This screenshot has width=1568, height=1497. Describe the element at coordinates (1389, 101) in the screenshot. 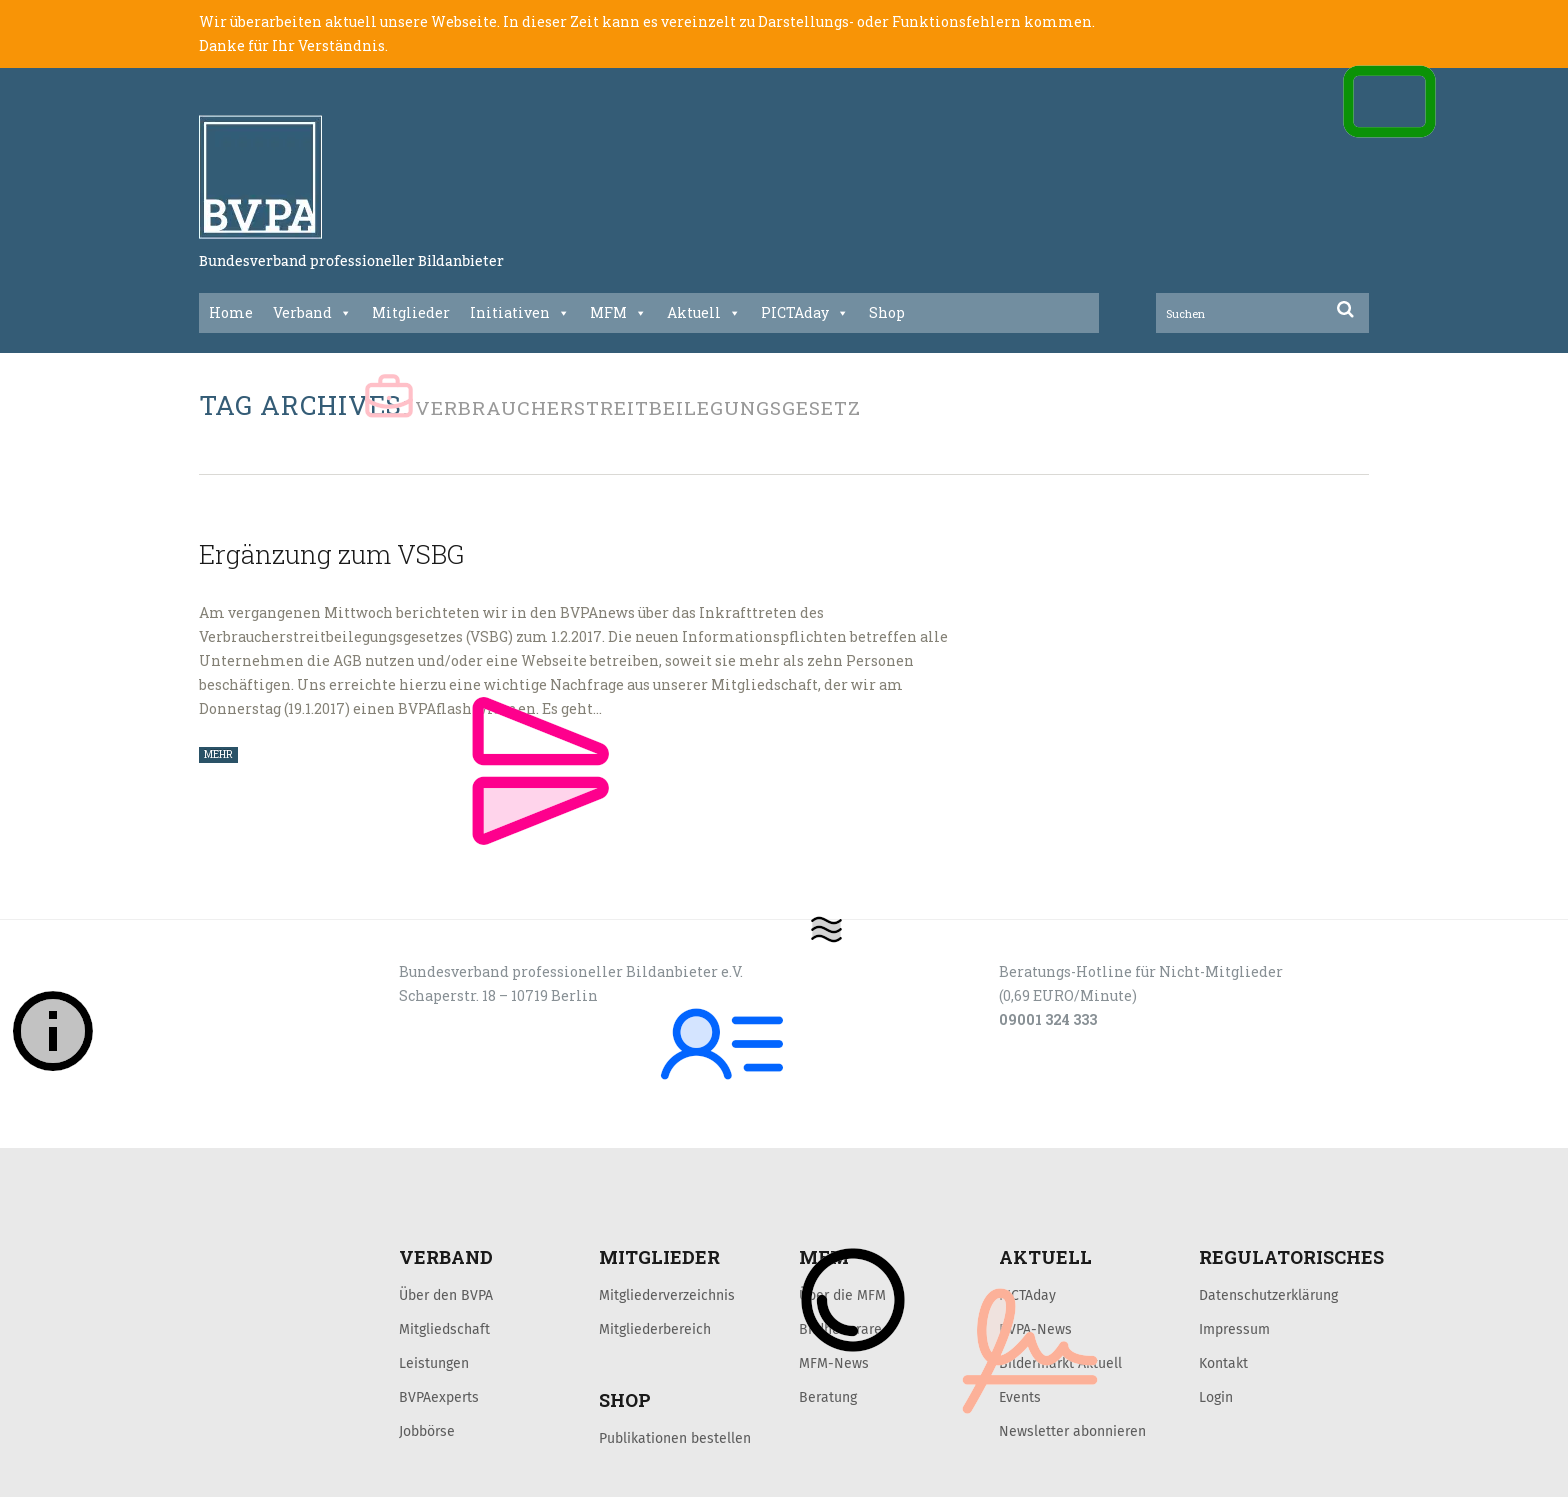

I see `crop image to 7:5 aspect ratio` at that location.